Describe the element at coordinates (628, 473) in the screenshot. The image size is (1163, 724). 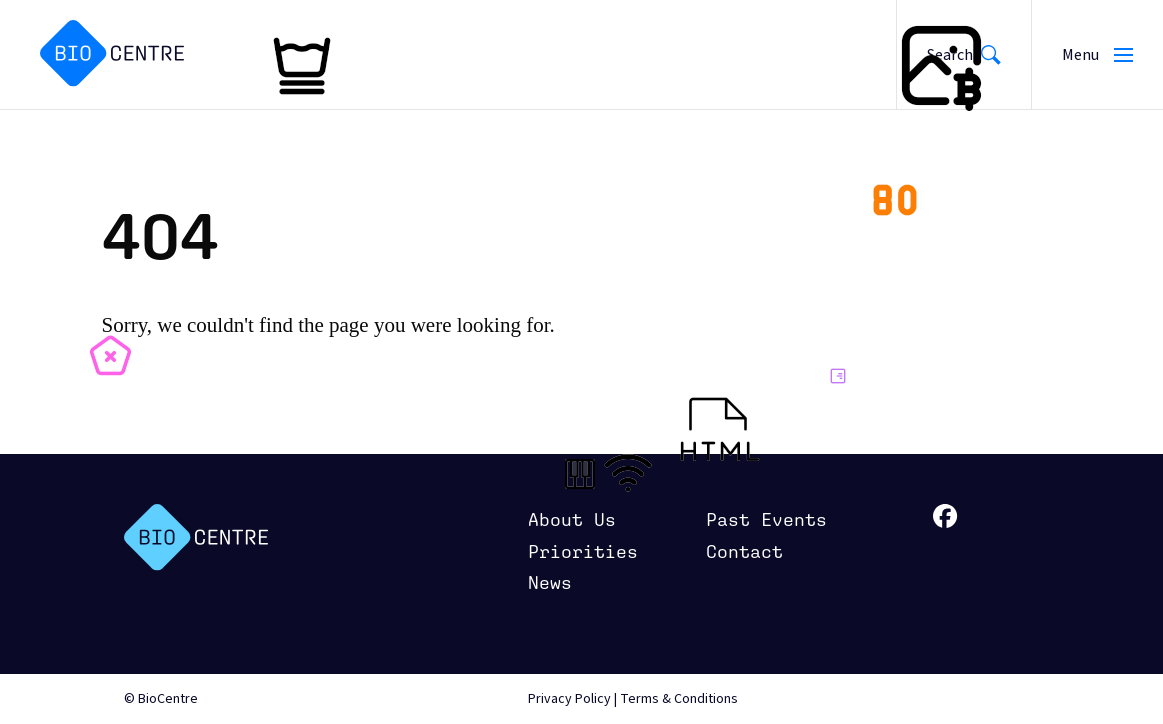
I see `indicates active wifi connection` at that location.